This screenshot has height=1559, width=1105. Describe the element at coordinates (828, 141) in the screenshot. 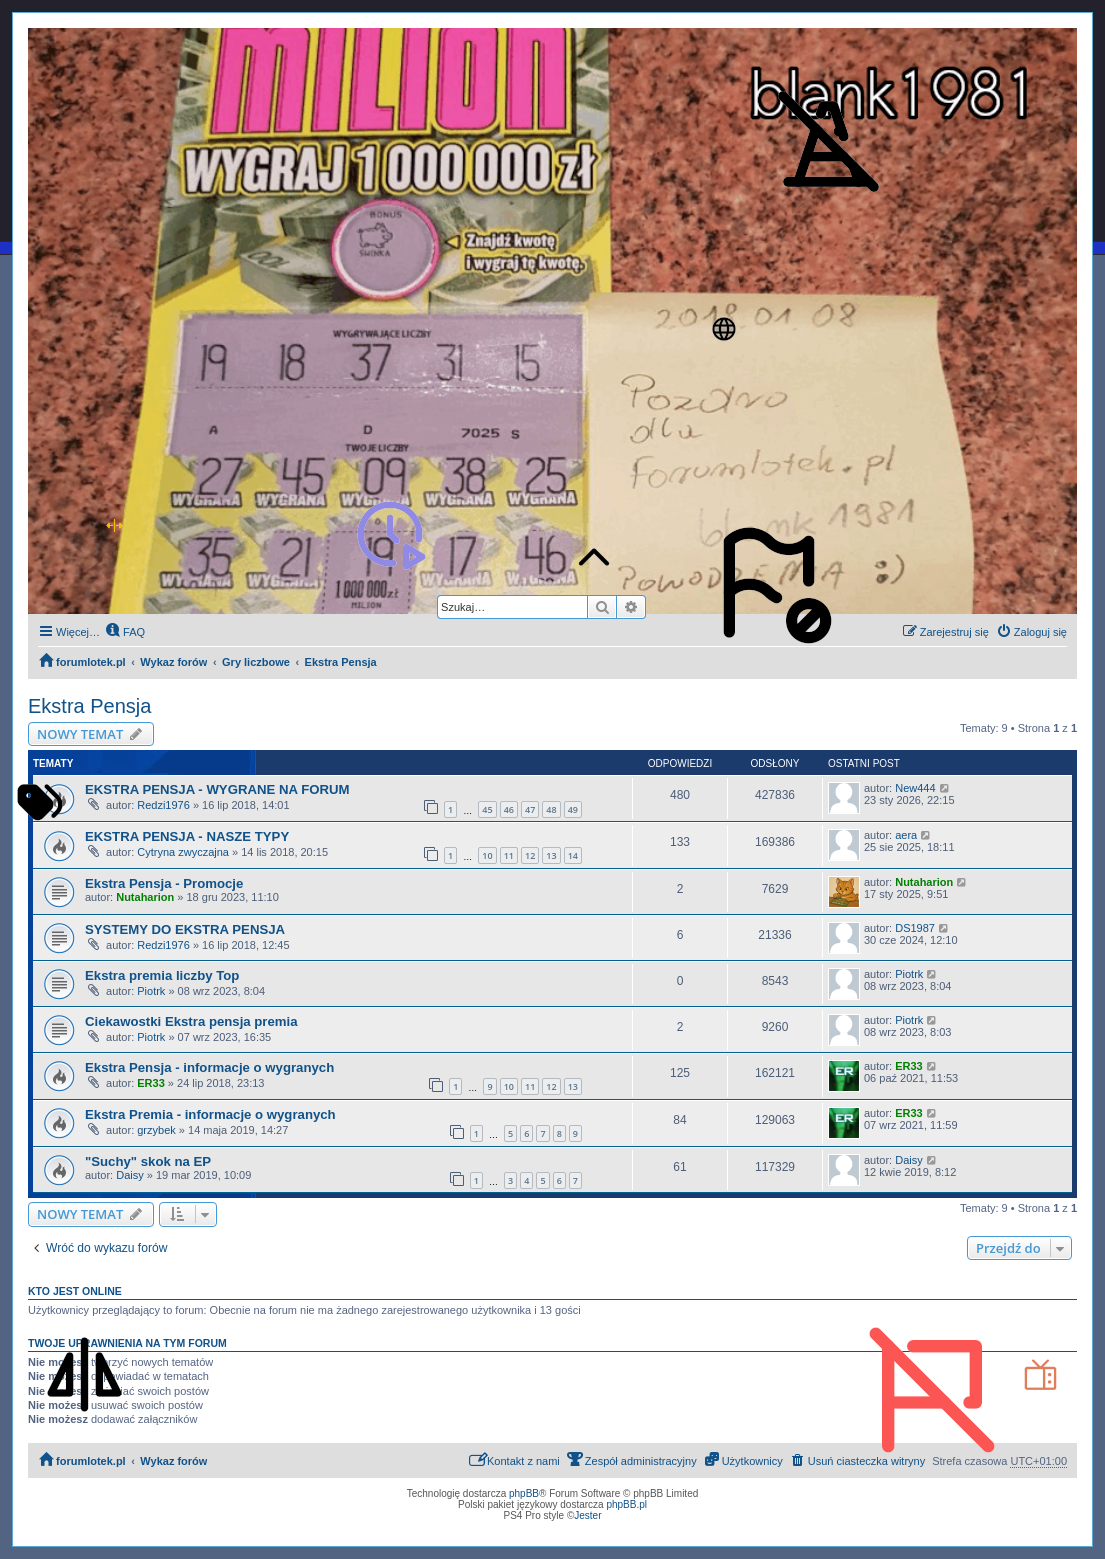

I see `disable construction or roadwork warnings` at that location.